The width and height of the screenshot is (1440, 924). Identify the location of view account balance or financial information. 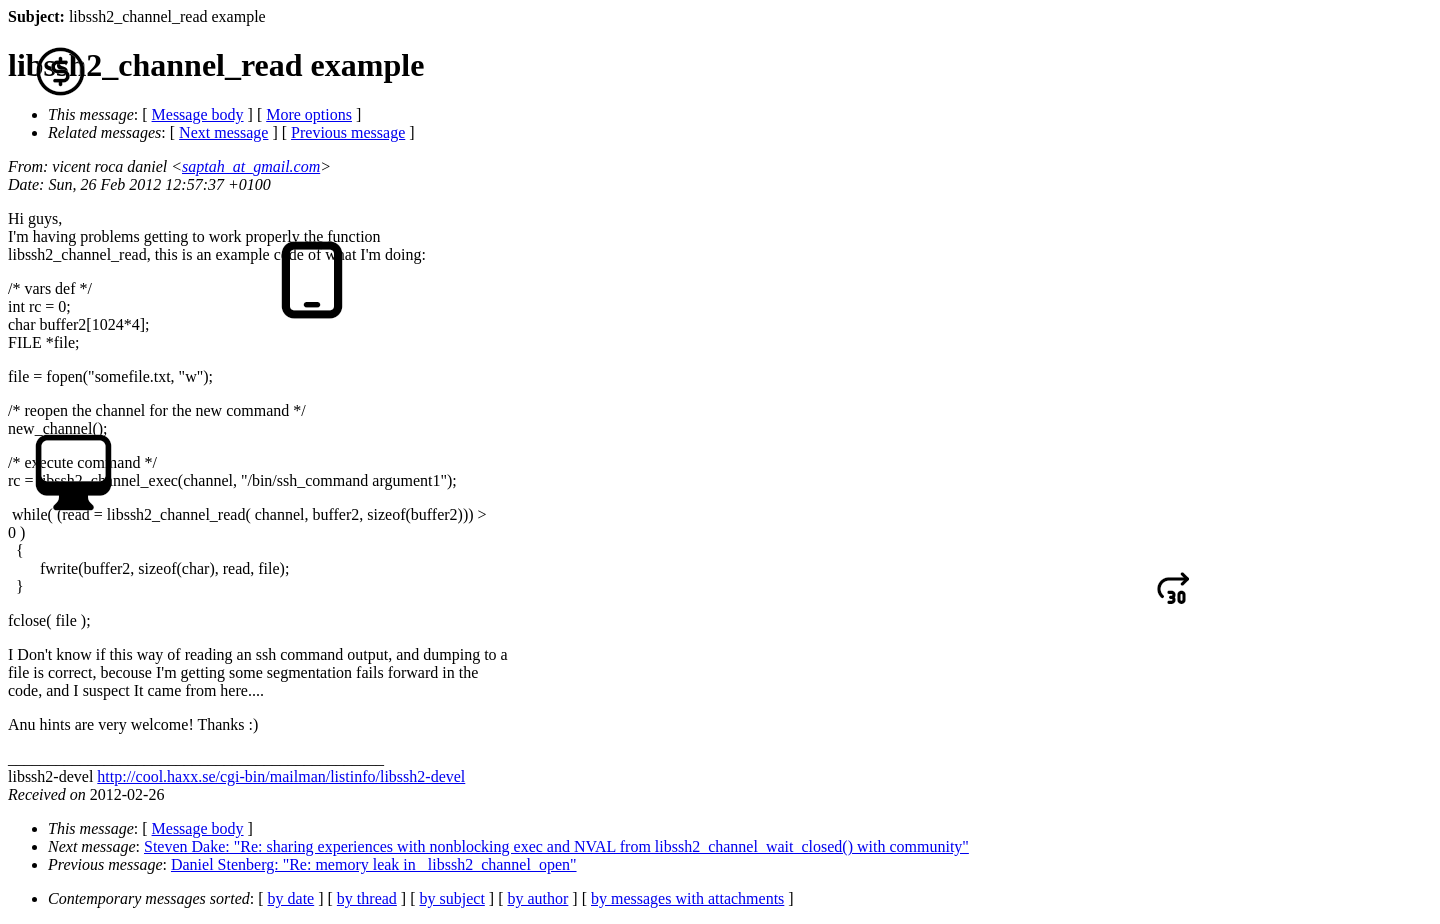
(60, 71).